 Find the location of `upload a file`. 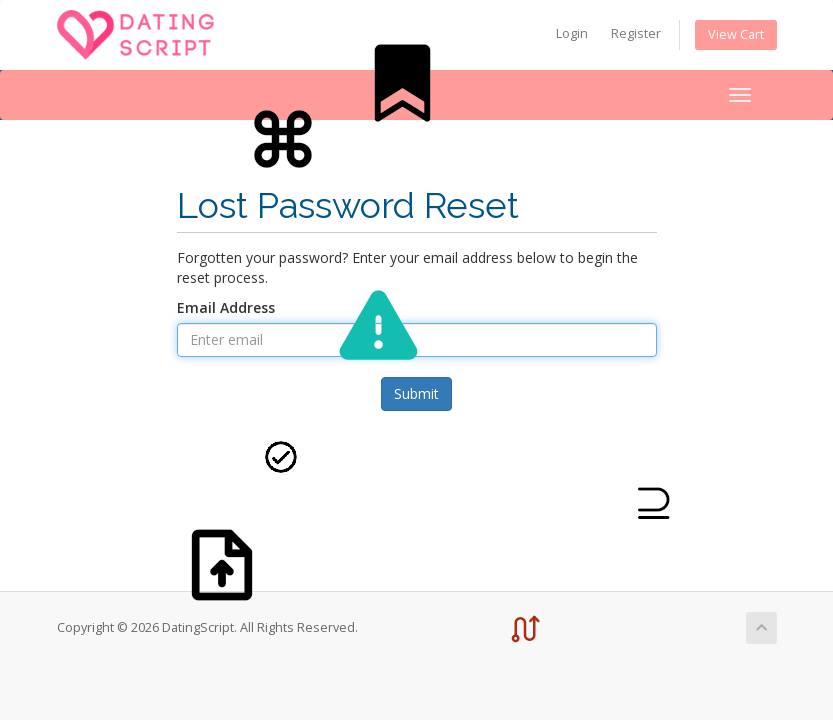

upload a file is located at coordinates (222, 565).